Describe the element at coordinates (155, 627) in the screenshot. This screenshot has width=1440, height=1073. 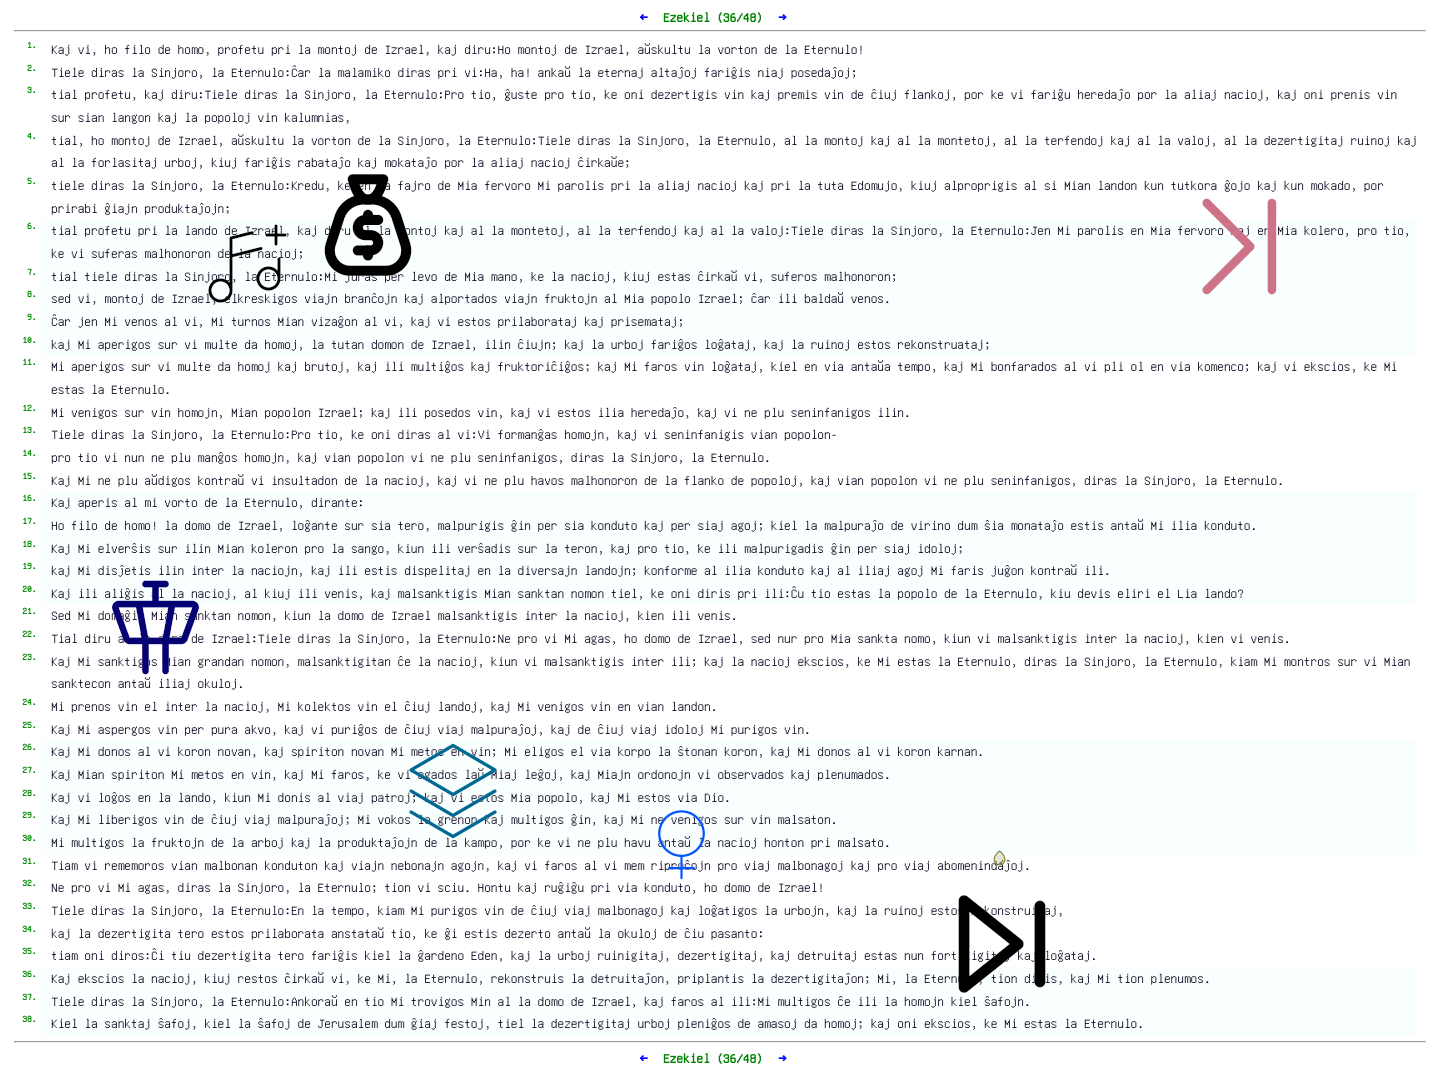
I see `access air traffic control features` at that location.